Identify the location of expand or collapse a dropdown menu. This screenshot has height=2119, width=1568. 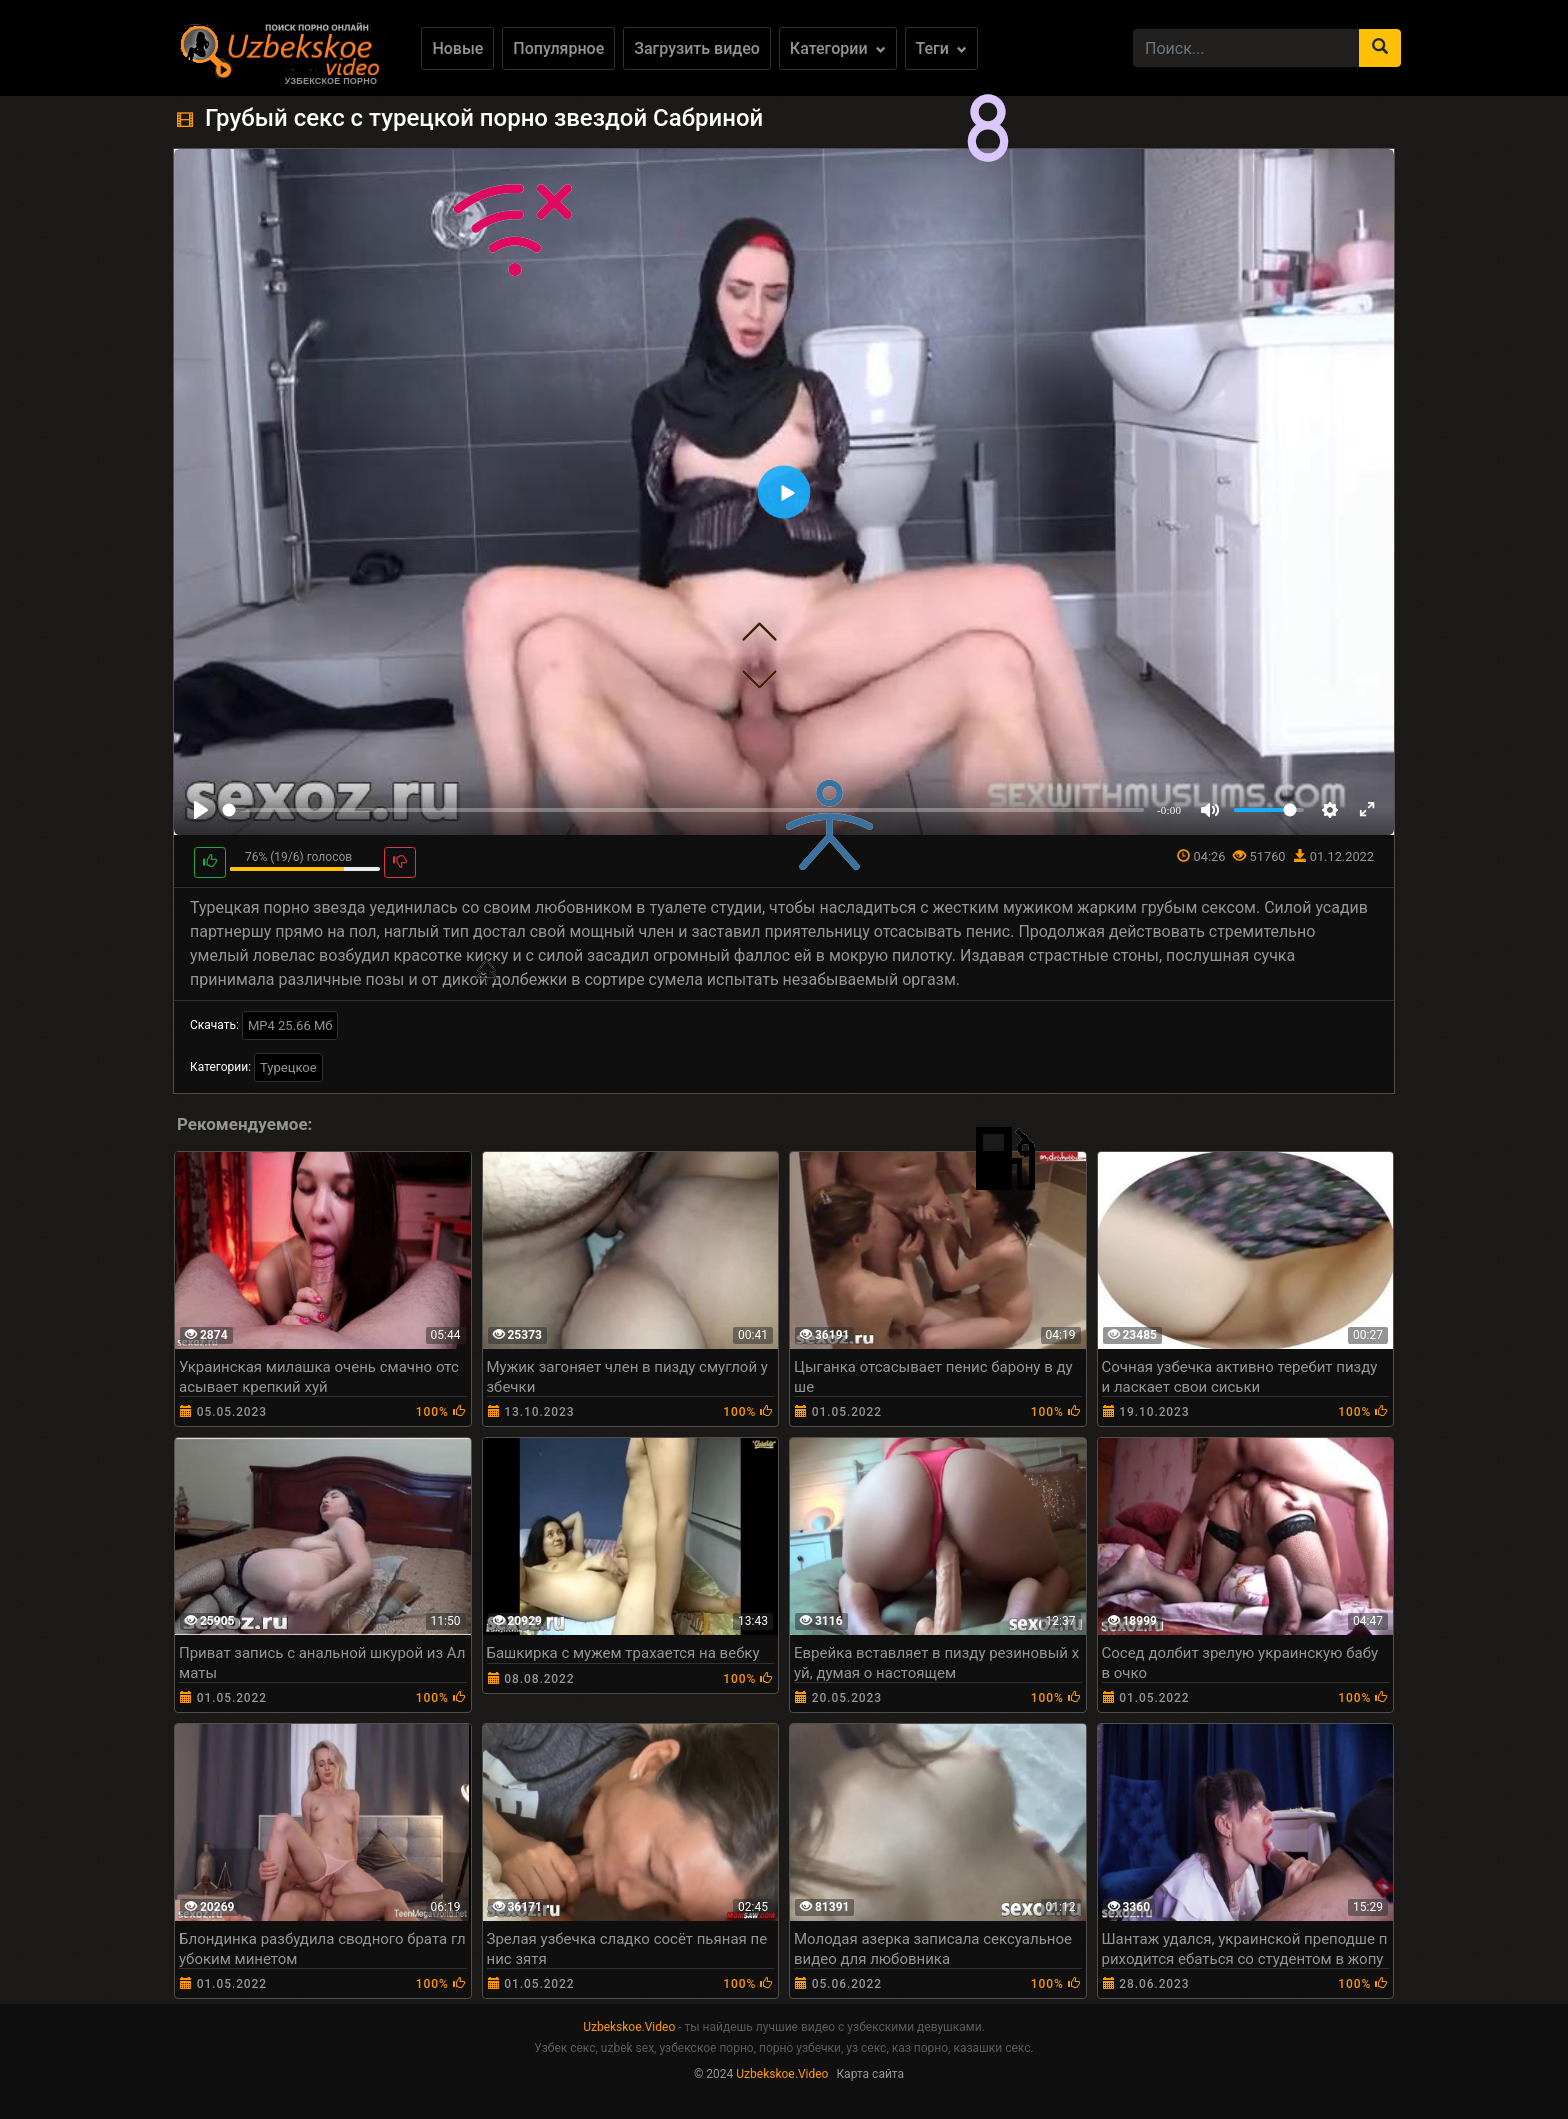
(759, 655).